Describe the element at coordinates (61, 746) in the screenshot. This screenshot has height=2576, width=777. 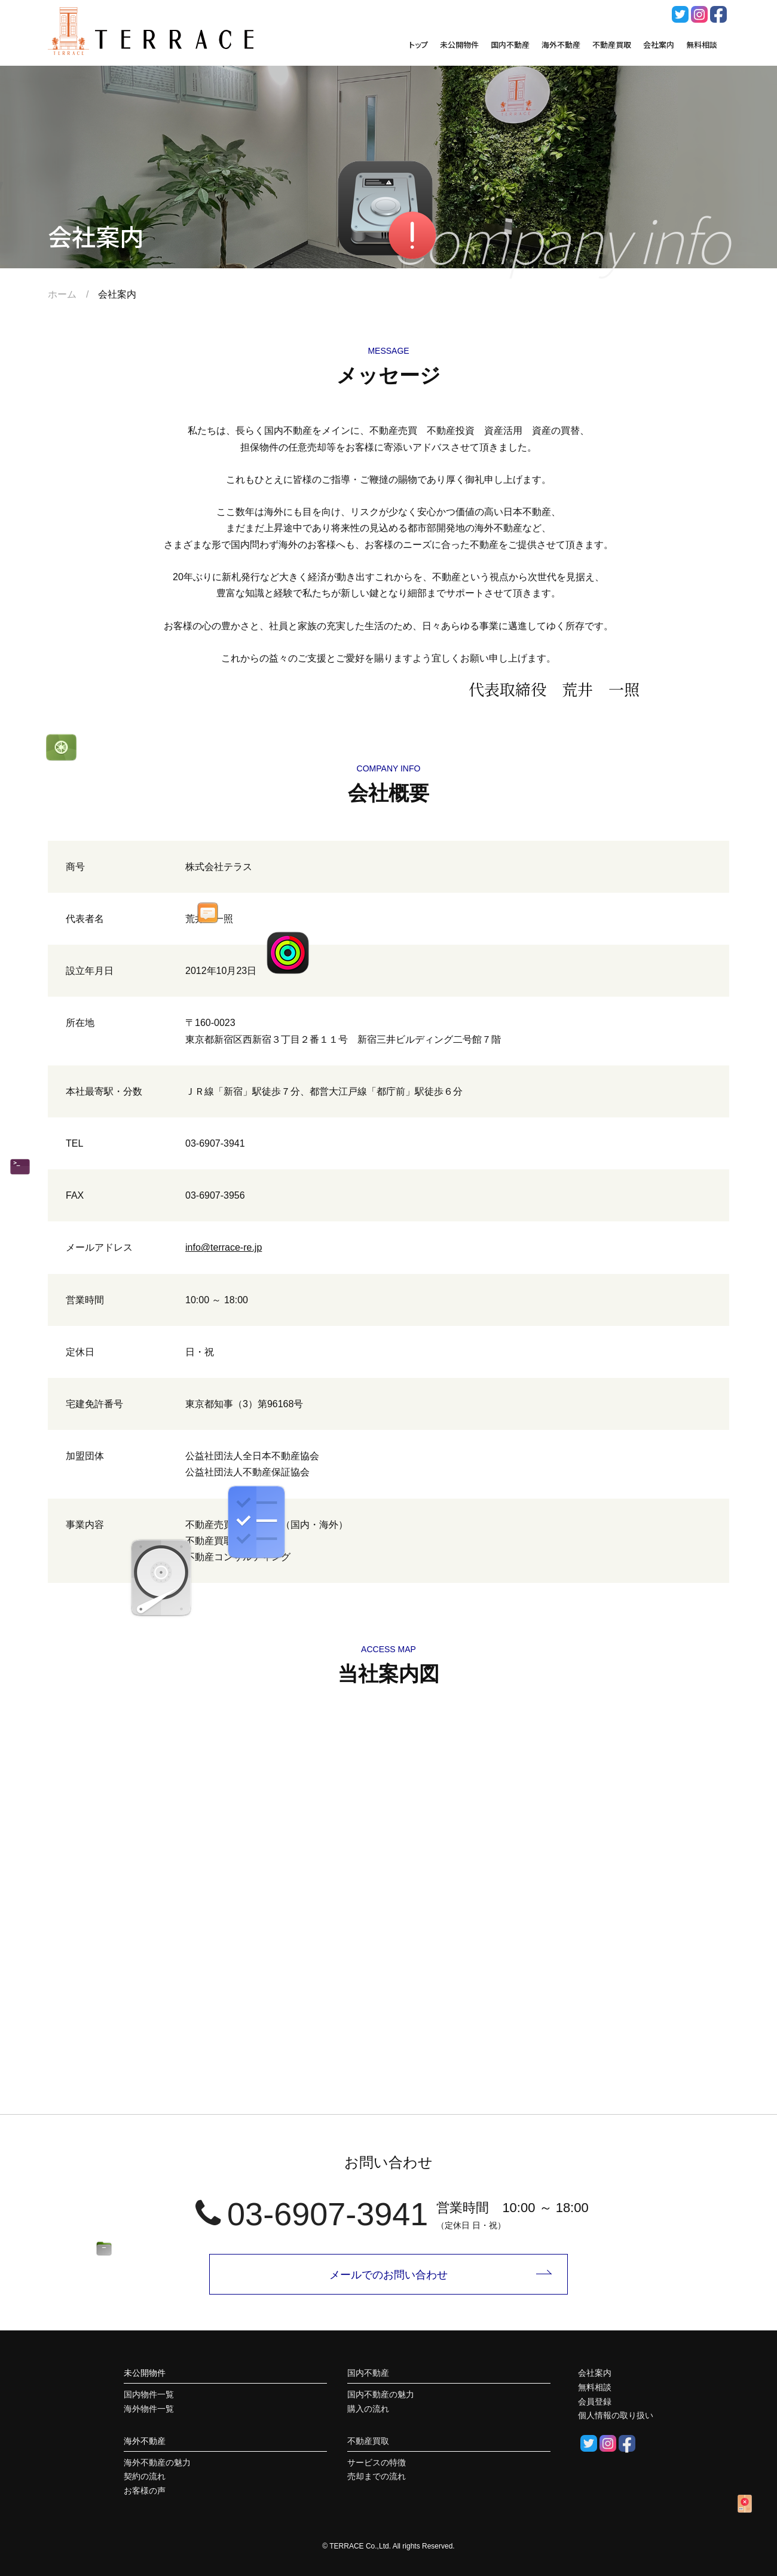
I see `access the desktop folder` at that location.